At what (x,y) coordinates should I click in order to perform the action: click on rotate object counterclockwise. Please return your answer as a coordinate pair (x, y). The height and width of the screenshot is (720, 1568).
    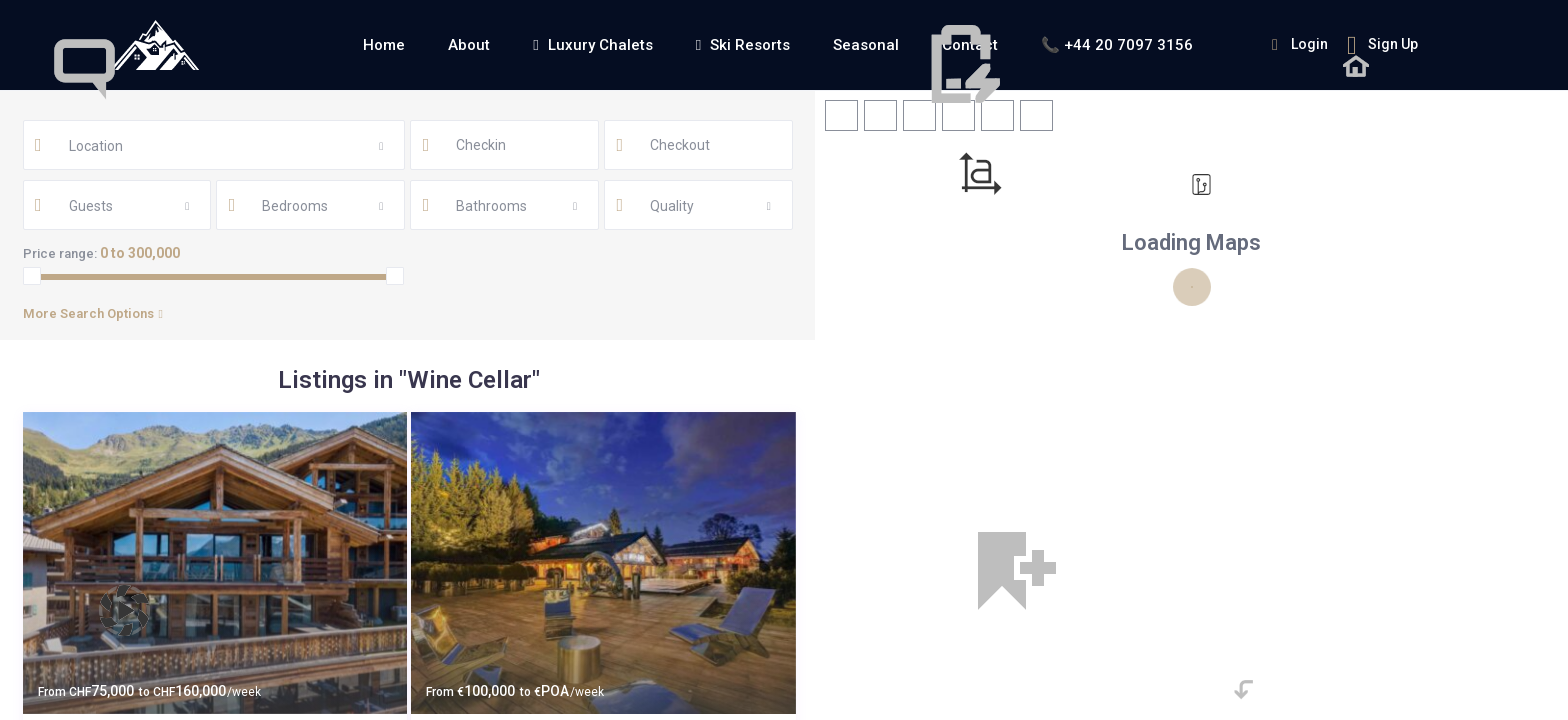
    Looking at the image, I should click on (1244, 688).